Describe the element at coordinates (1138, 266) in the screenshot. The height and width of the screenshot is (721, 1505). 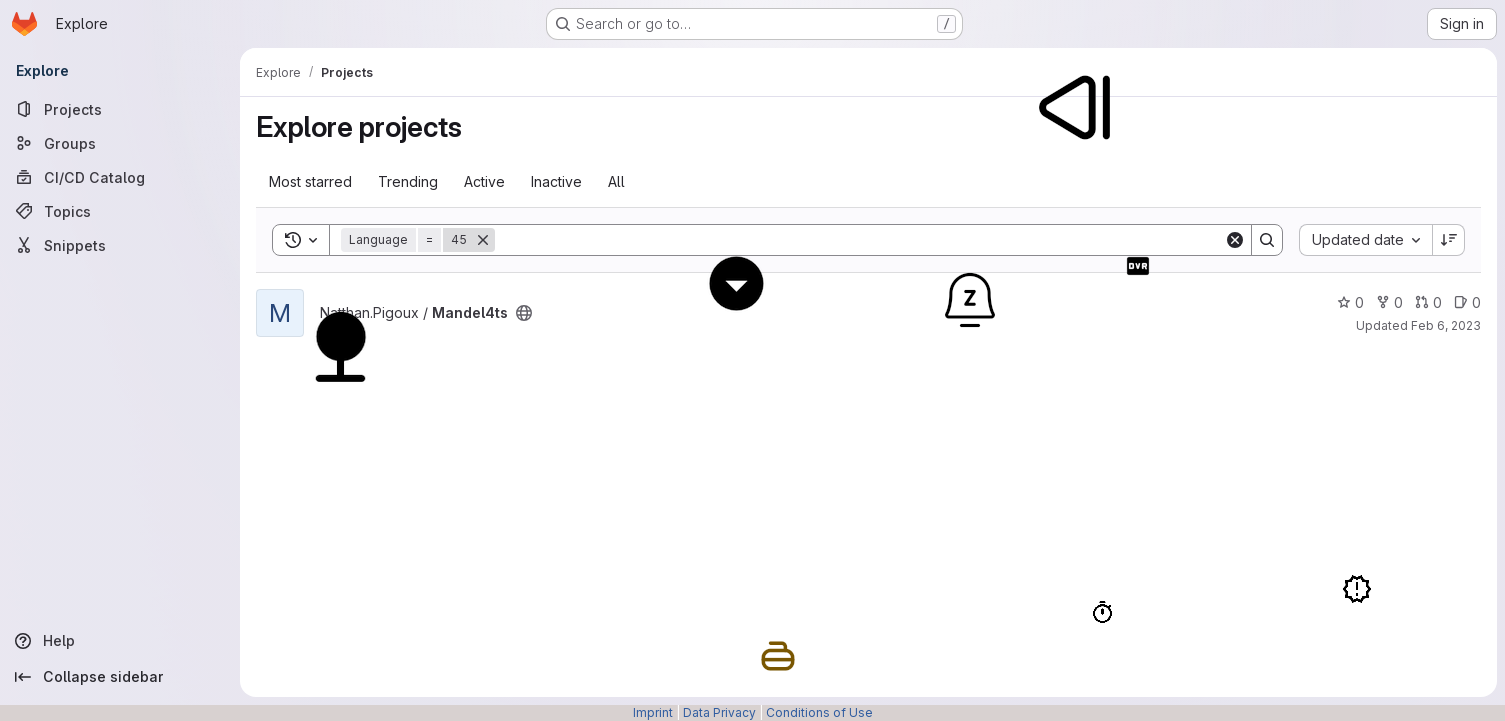
I see `access DVR recordings` at that location.